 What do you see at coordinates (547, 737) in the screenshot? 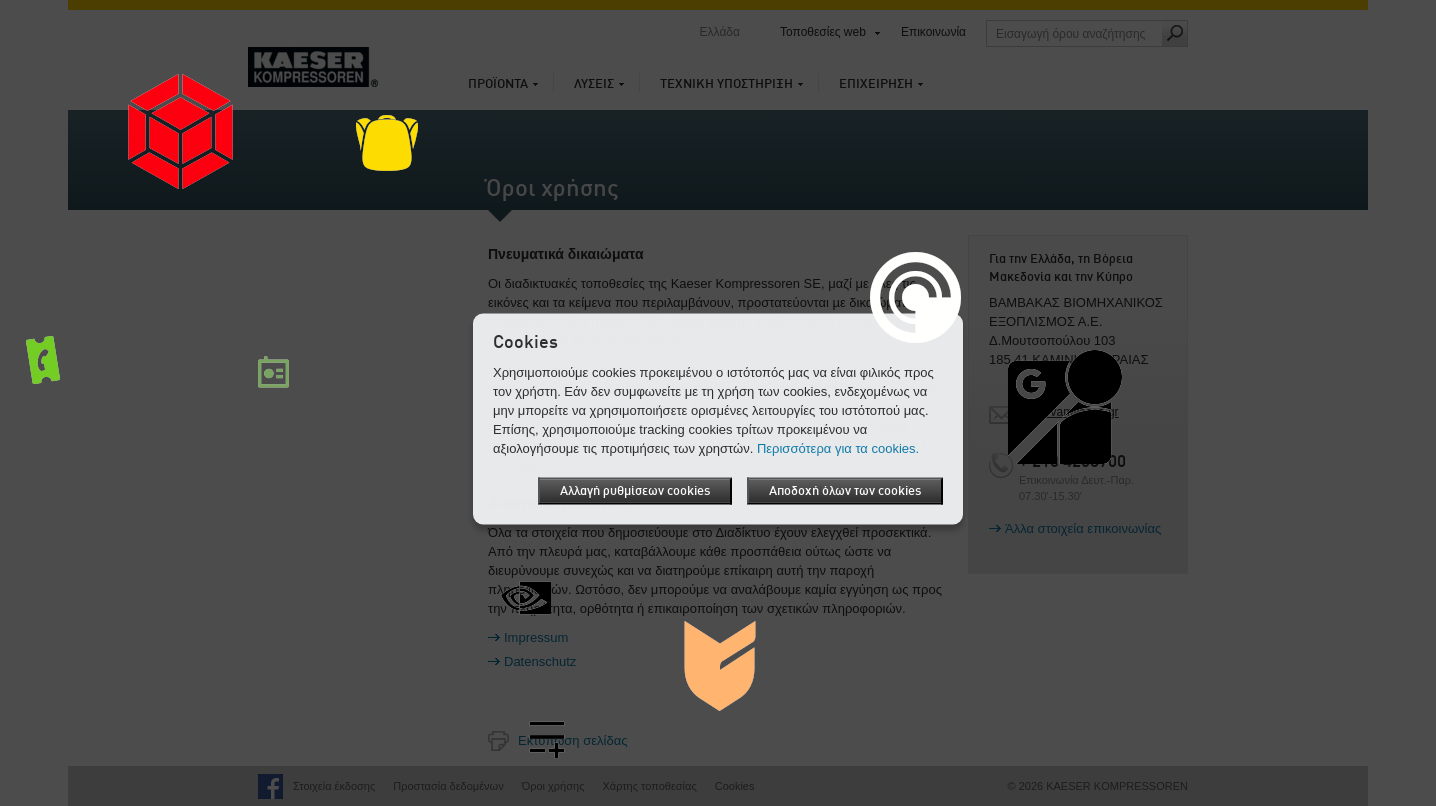
I see `add a new menu item` at bounding box center [547, 737].